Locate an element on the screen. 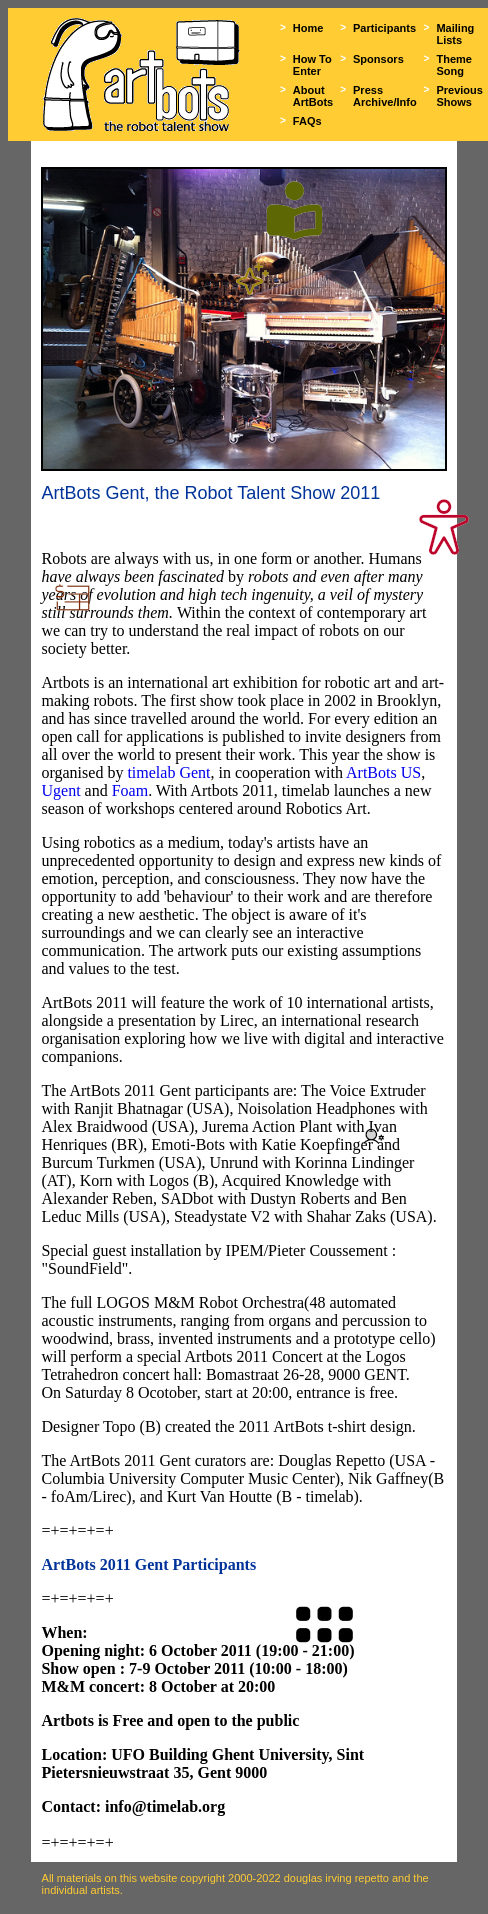  view invoice details is located at coordinates (73, 598).